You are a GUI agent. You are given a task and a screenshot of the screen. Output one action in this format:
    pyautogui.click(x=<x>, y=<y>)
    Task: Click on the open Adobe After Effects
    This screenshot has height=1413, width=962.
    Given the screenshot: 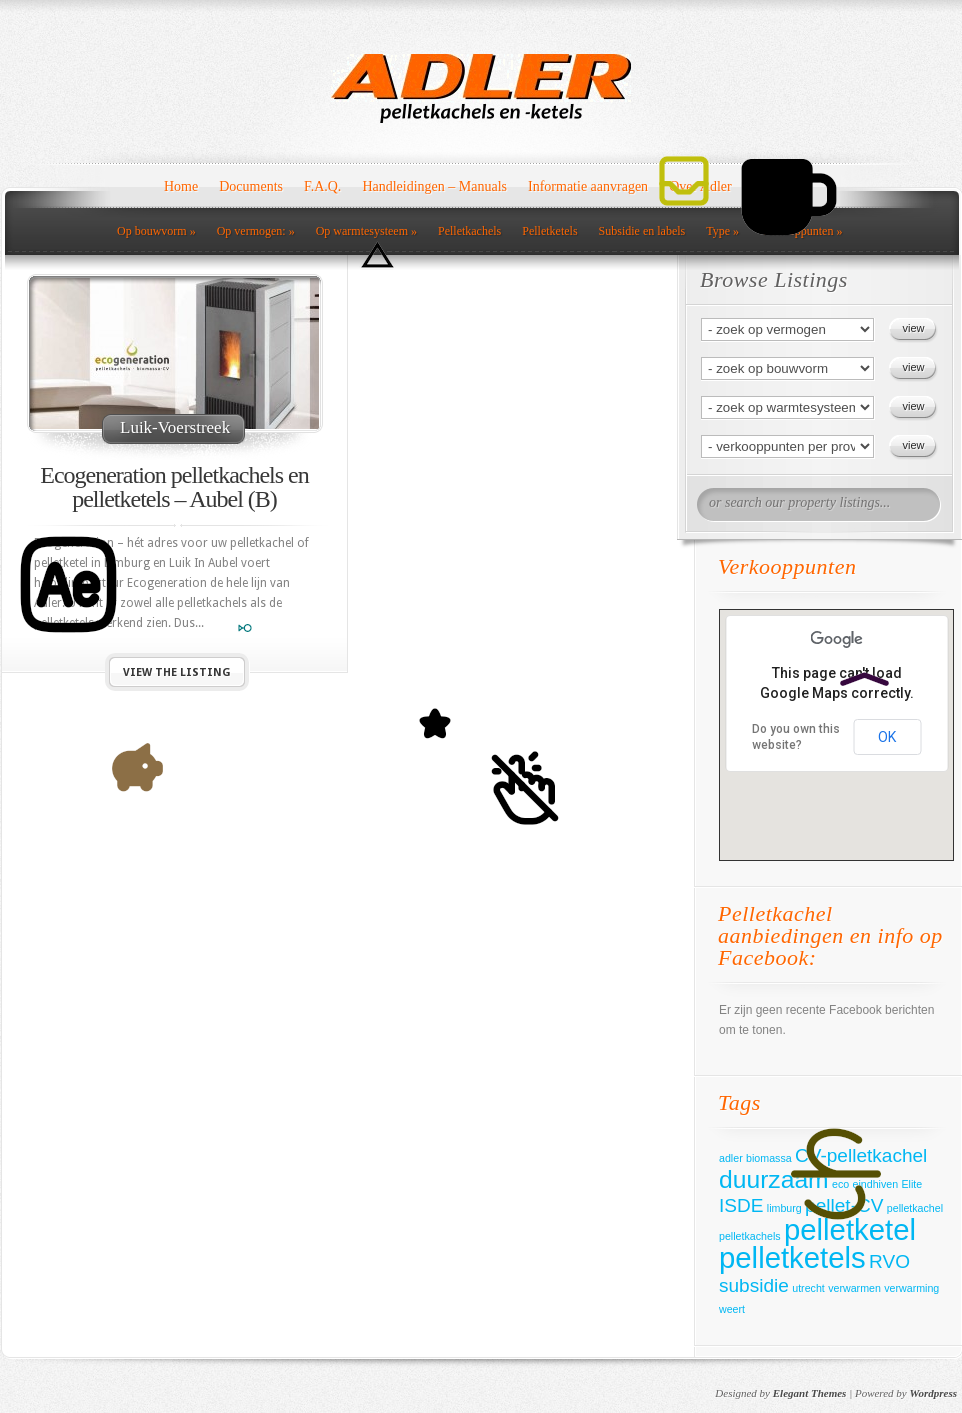 What is the action you would take?
    pyautogui.click(x=68, y=584)
    